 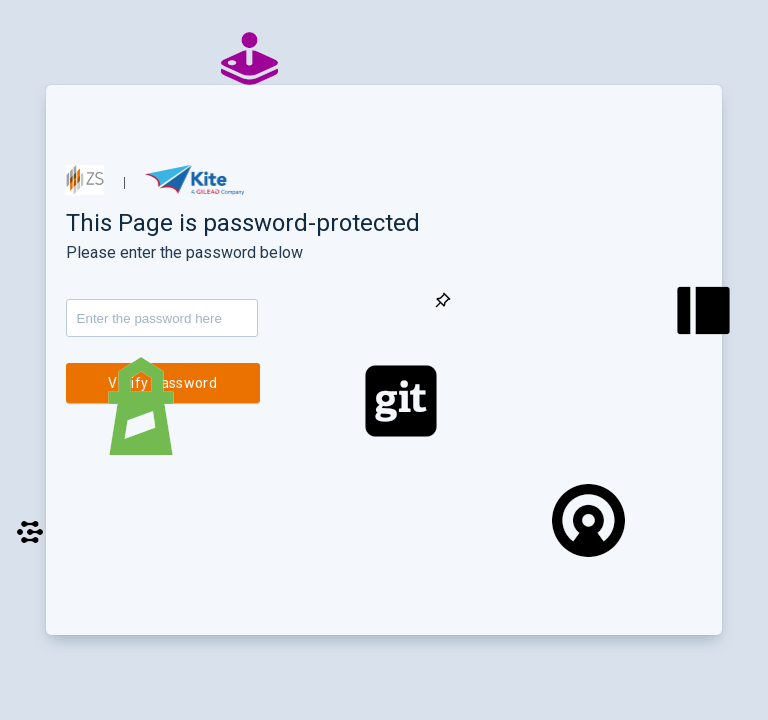 I want to click on Google Lighthouse performance testing tool, so click(x=141, y=406).